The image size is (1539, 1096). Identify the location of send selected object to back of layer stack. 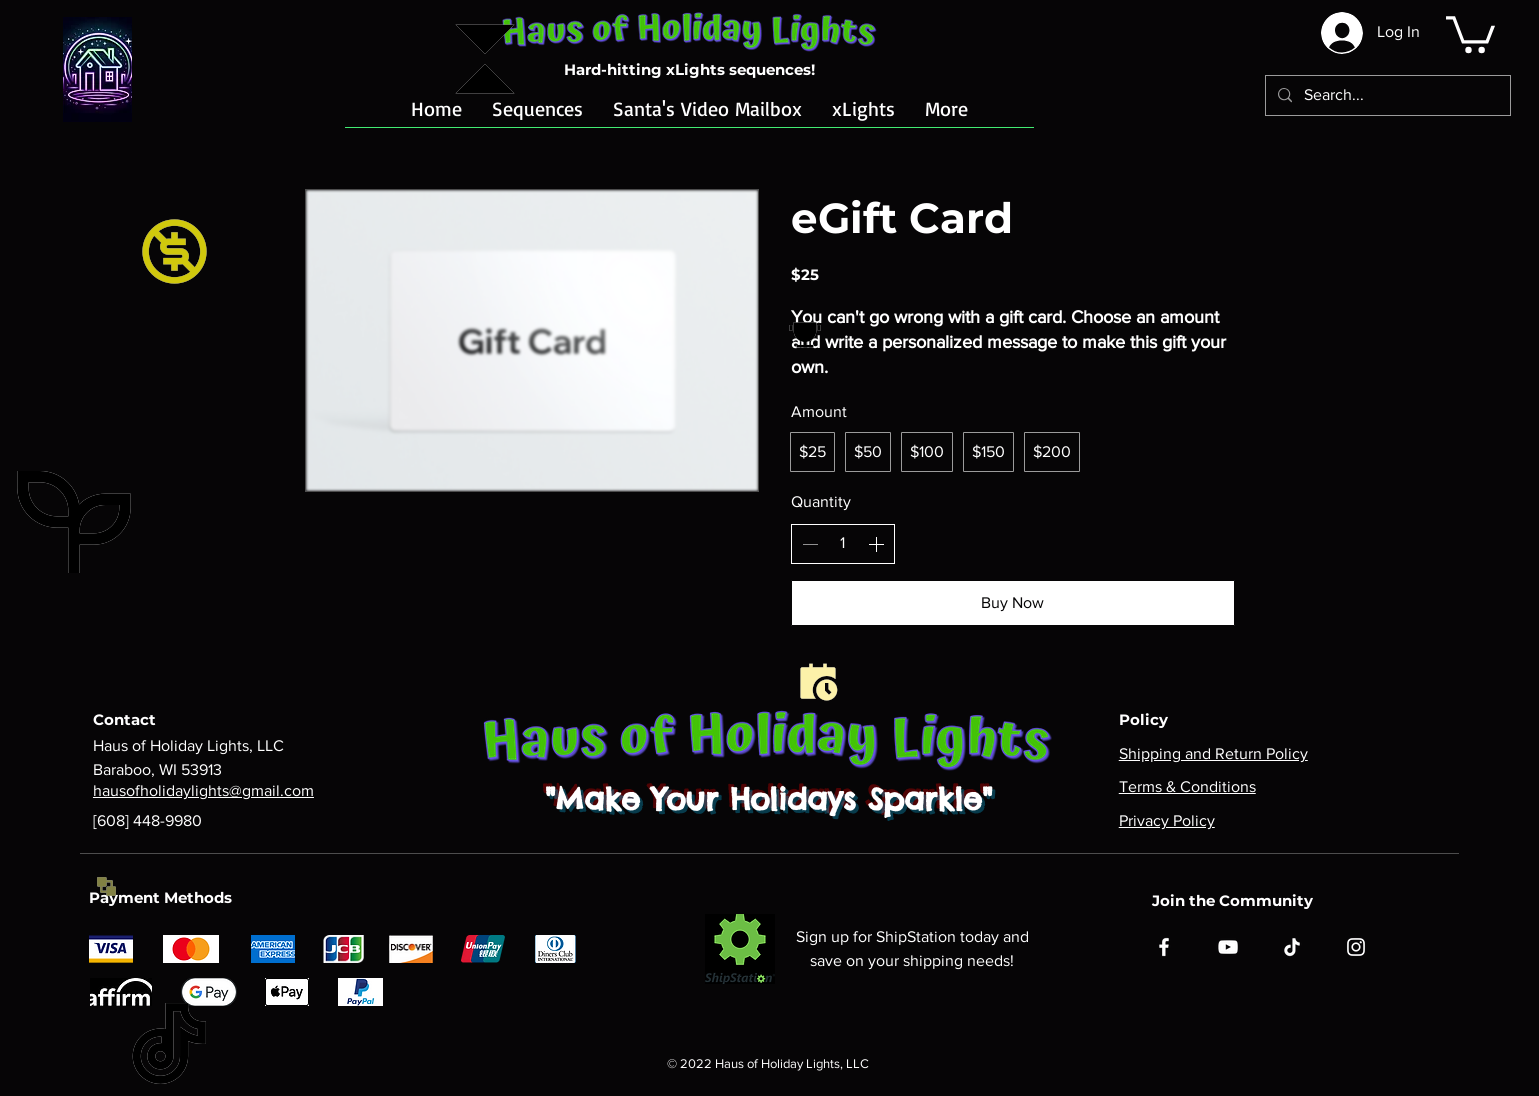
(106, 886).